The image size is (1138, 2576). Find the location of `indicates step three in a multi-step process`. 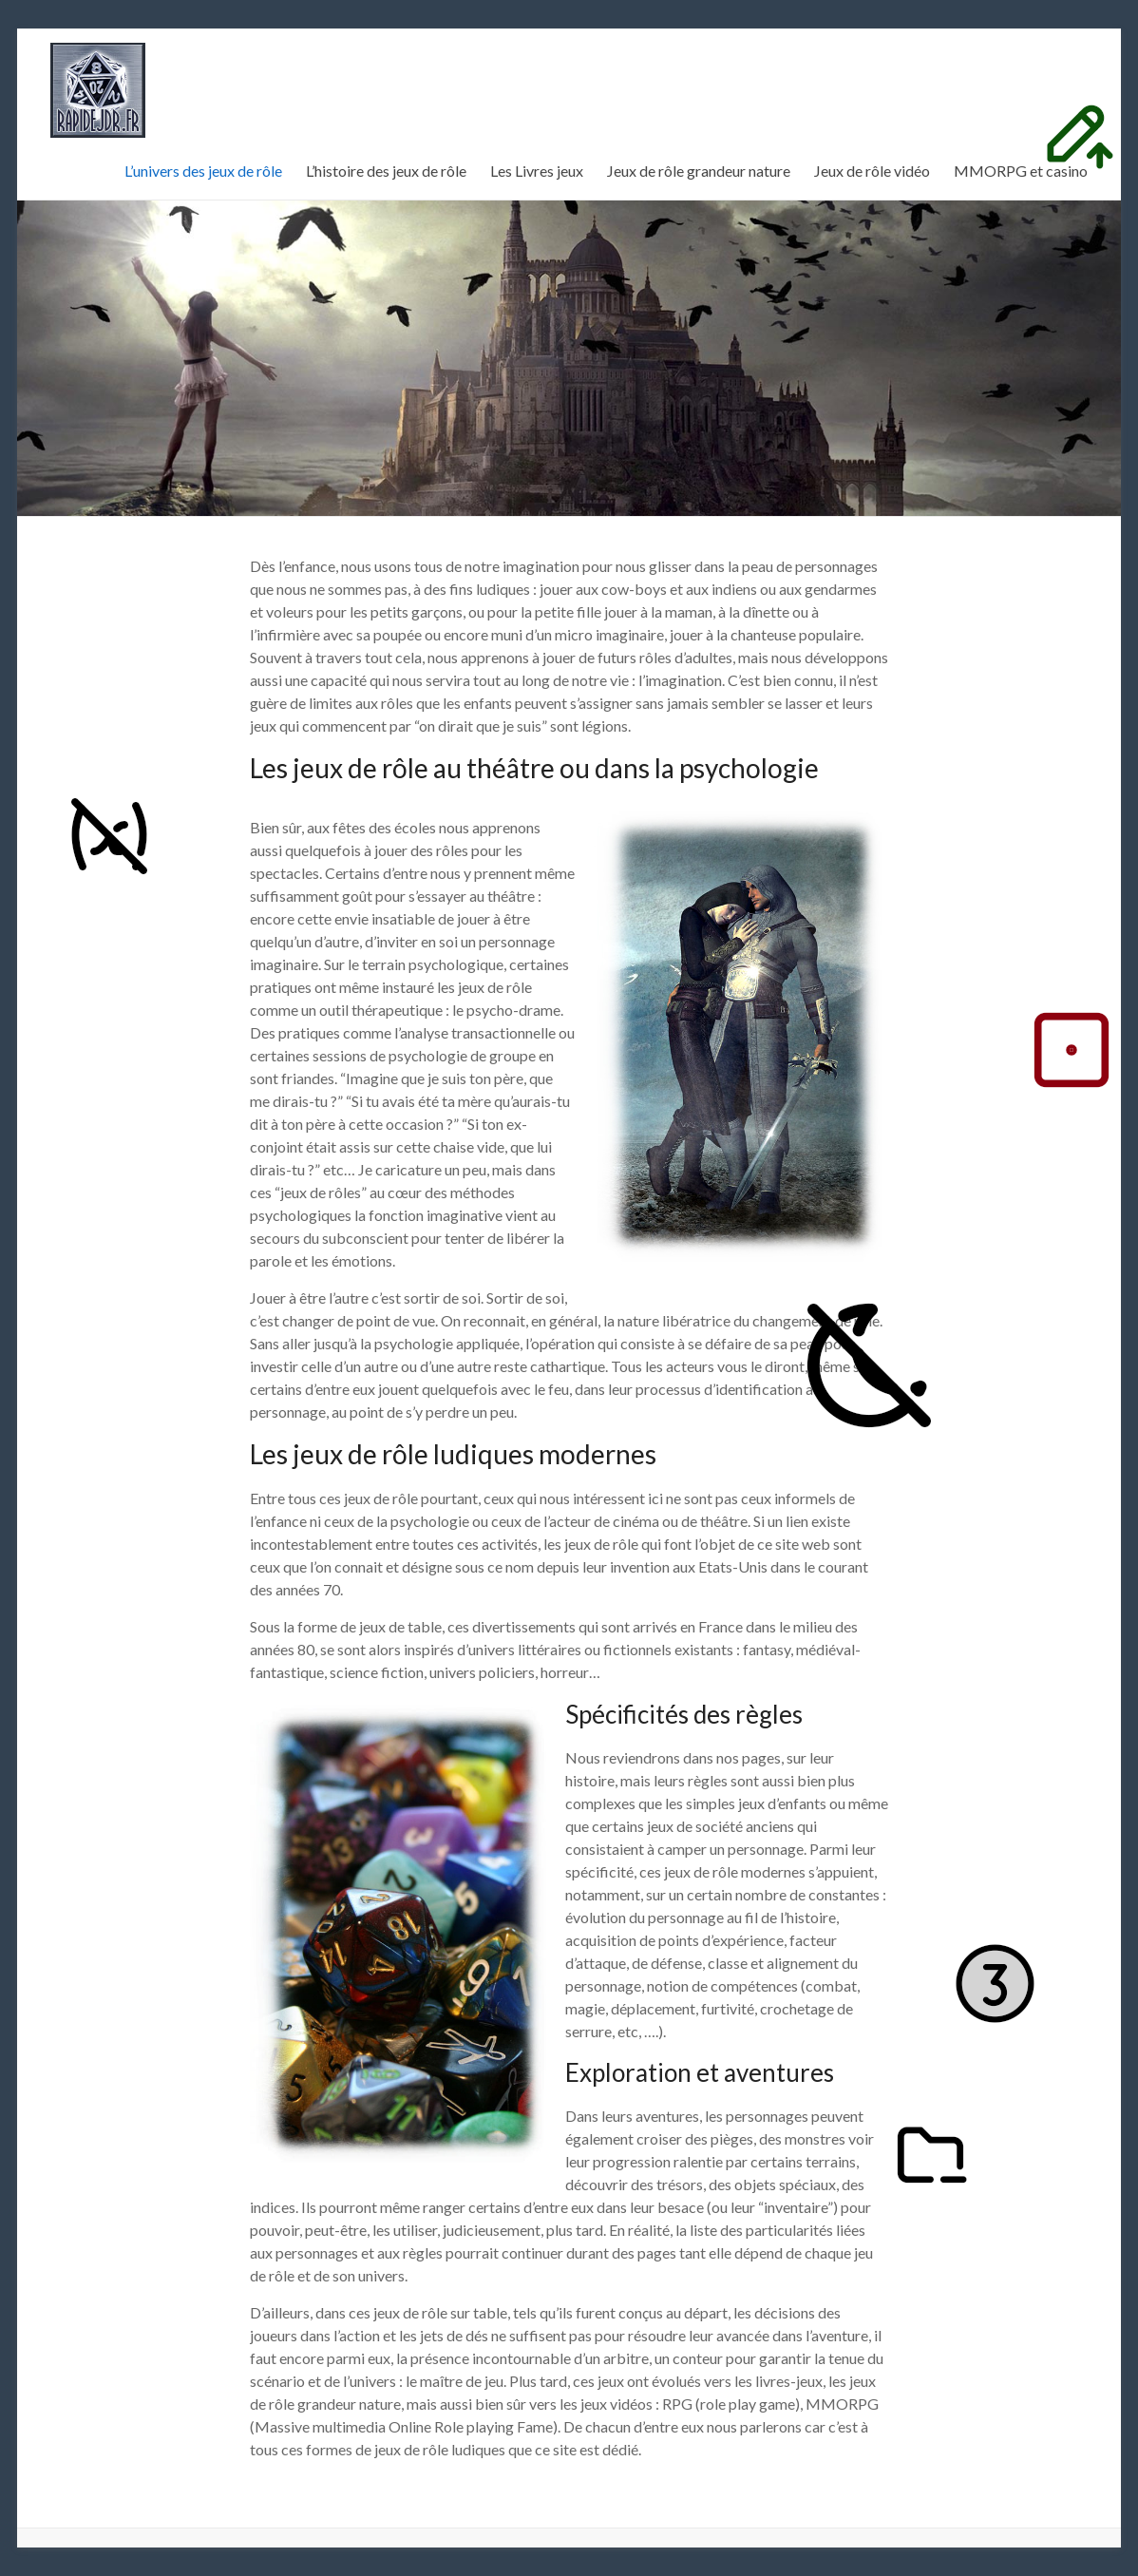

indicates step three in a multi-step process is located at coordinates (995, 1983).